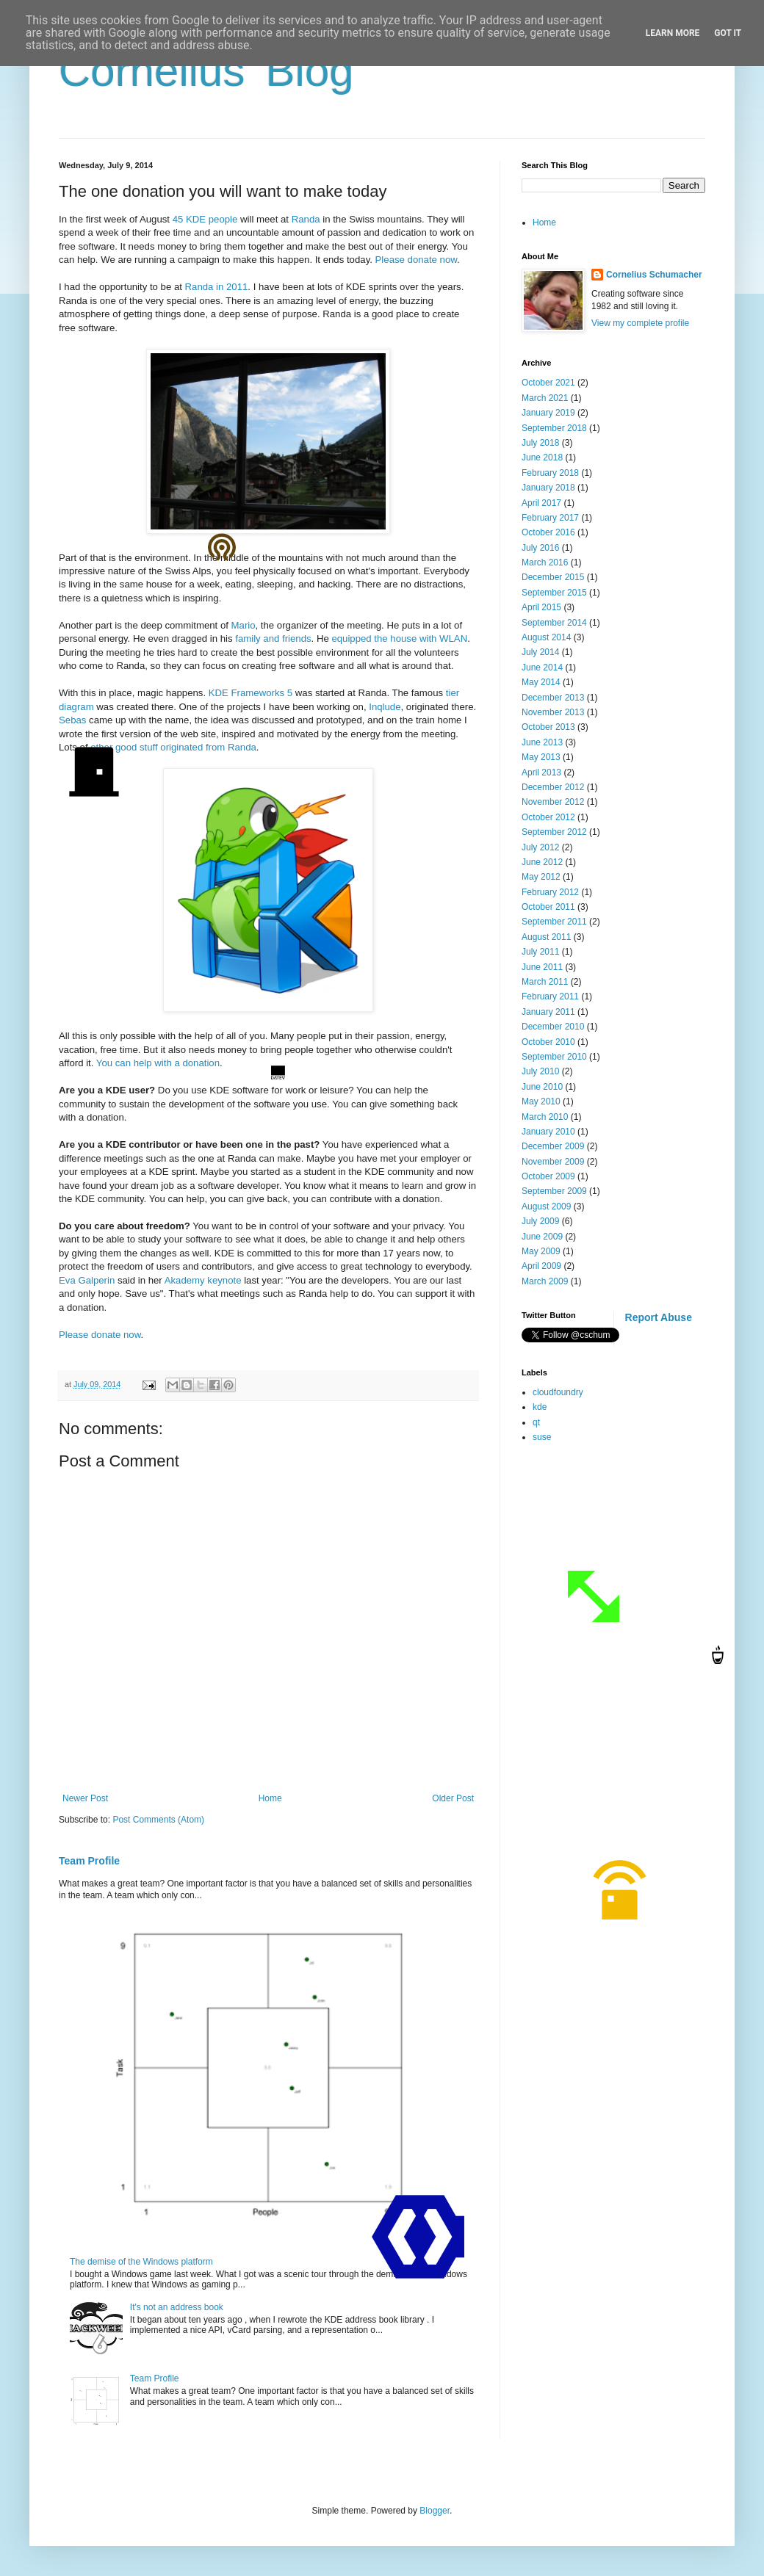 The image size is (764, 2576). Describe the element at coordinates (278, 1072) in the screenshot. I see `access DATEV accounting software` at that location.